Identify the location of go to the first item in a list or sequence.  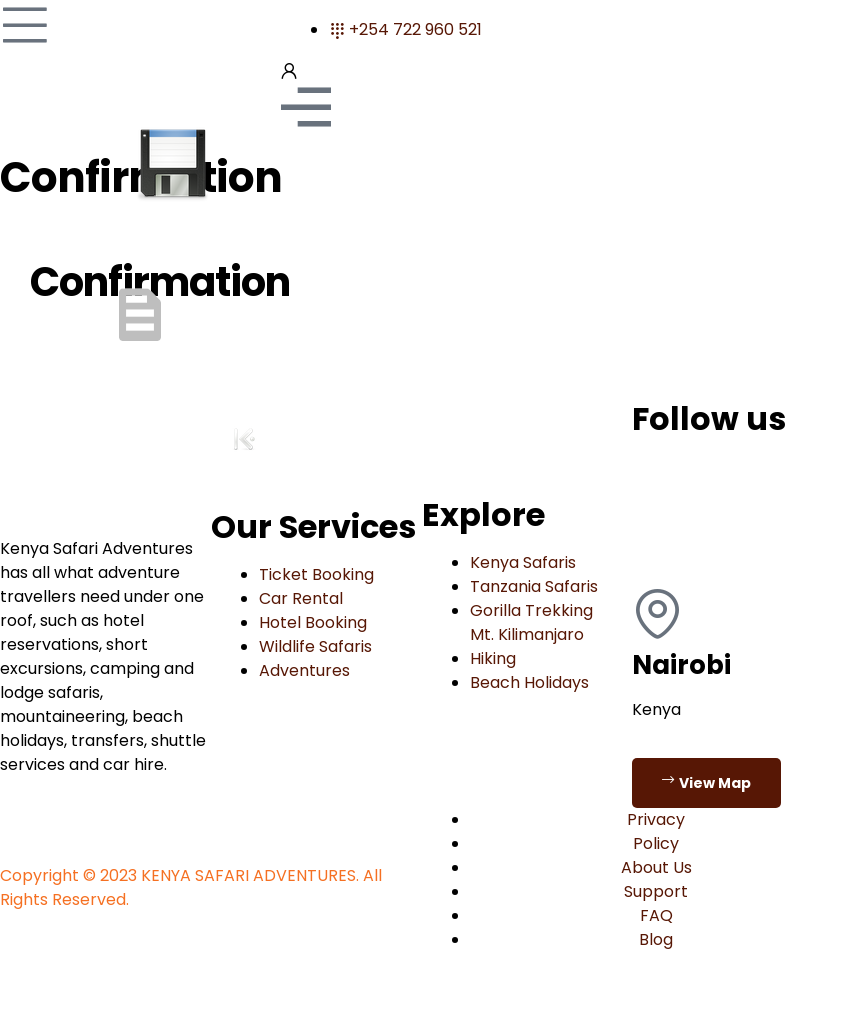
(244, 439).